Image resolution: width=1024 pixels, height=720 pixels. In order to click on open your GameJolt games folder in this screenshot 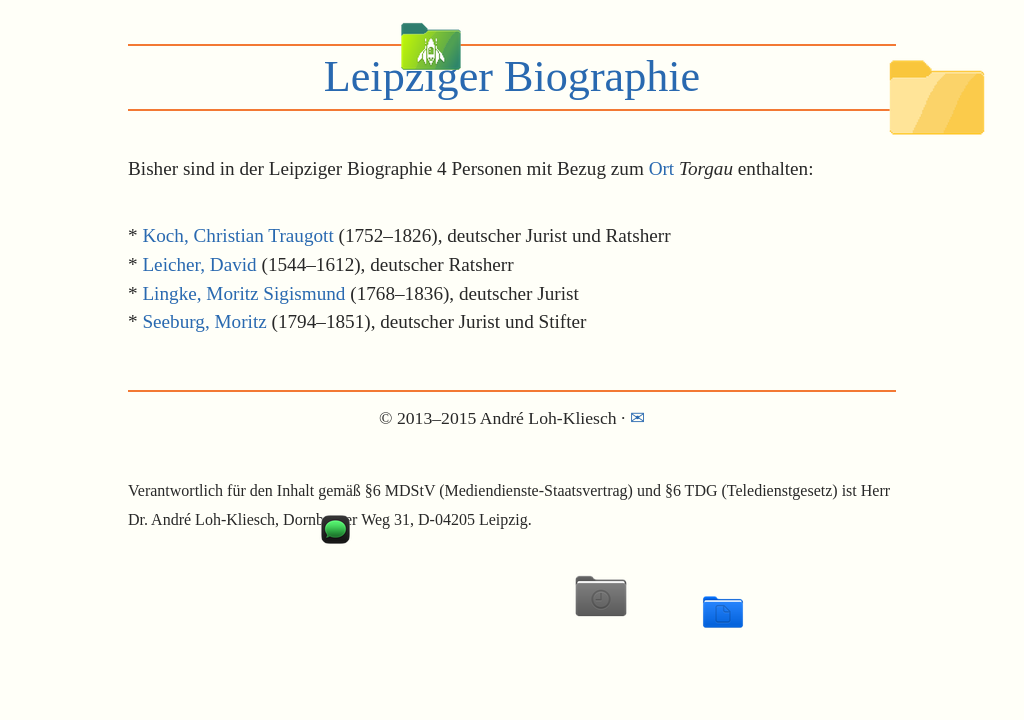, I will do `click(431, 48)`.